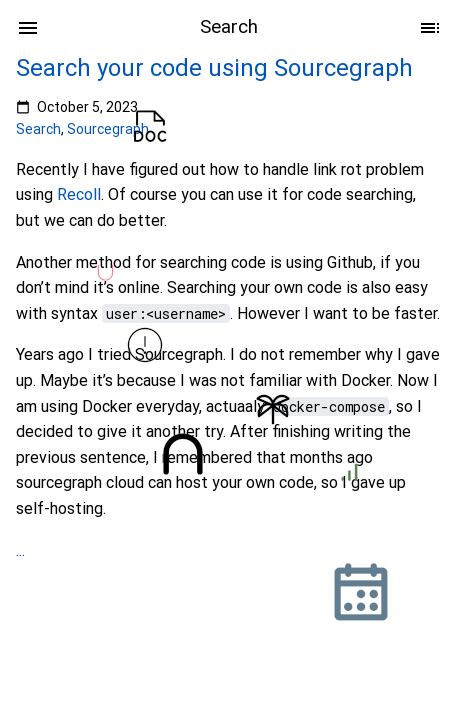 This screenshot has height=720, width=458. What do you see at coordinates (105, 271) in the screenshot?
I see `perform a union operation on selected shapes` at bounding box center [105, 271].